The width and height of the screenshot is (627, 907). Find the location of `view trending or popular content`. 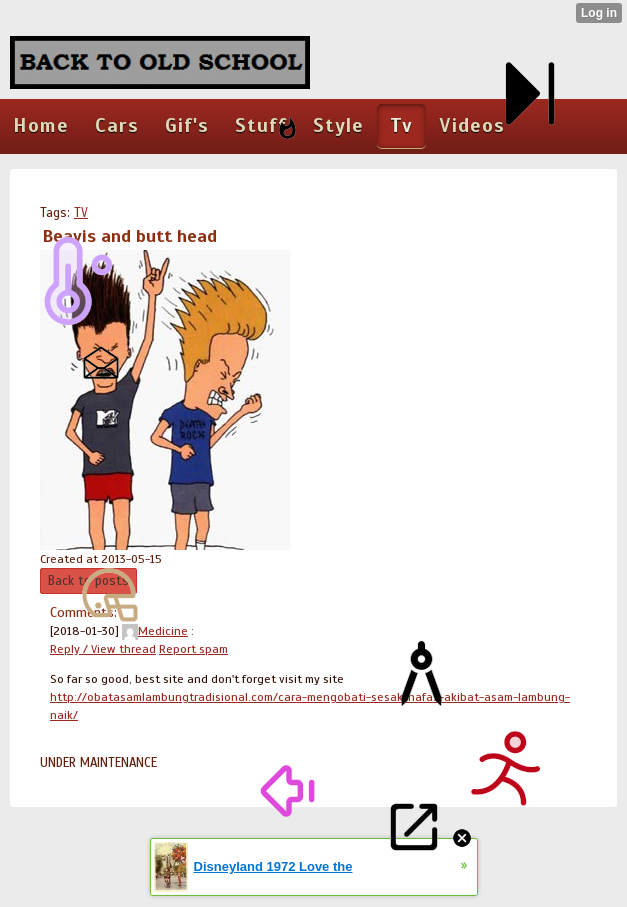

view trending or popular content is located at coordinates (287, 128).